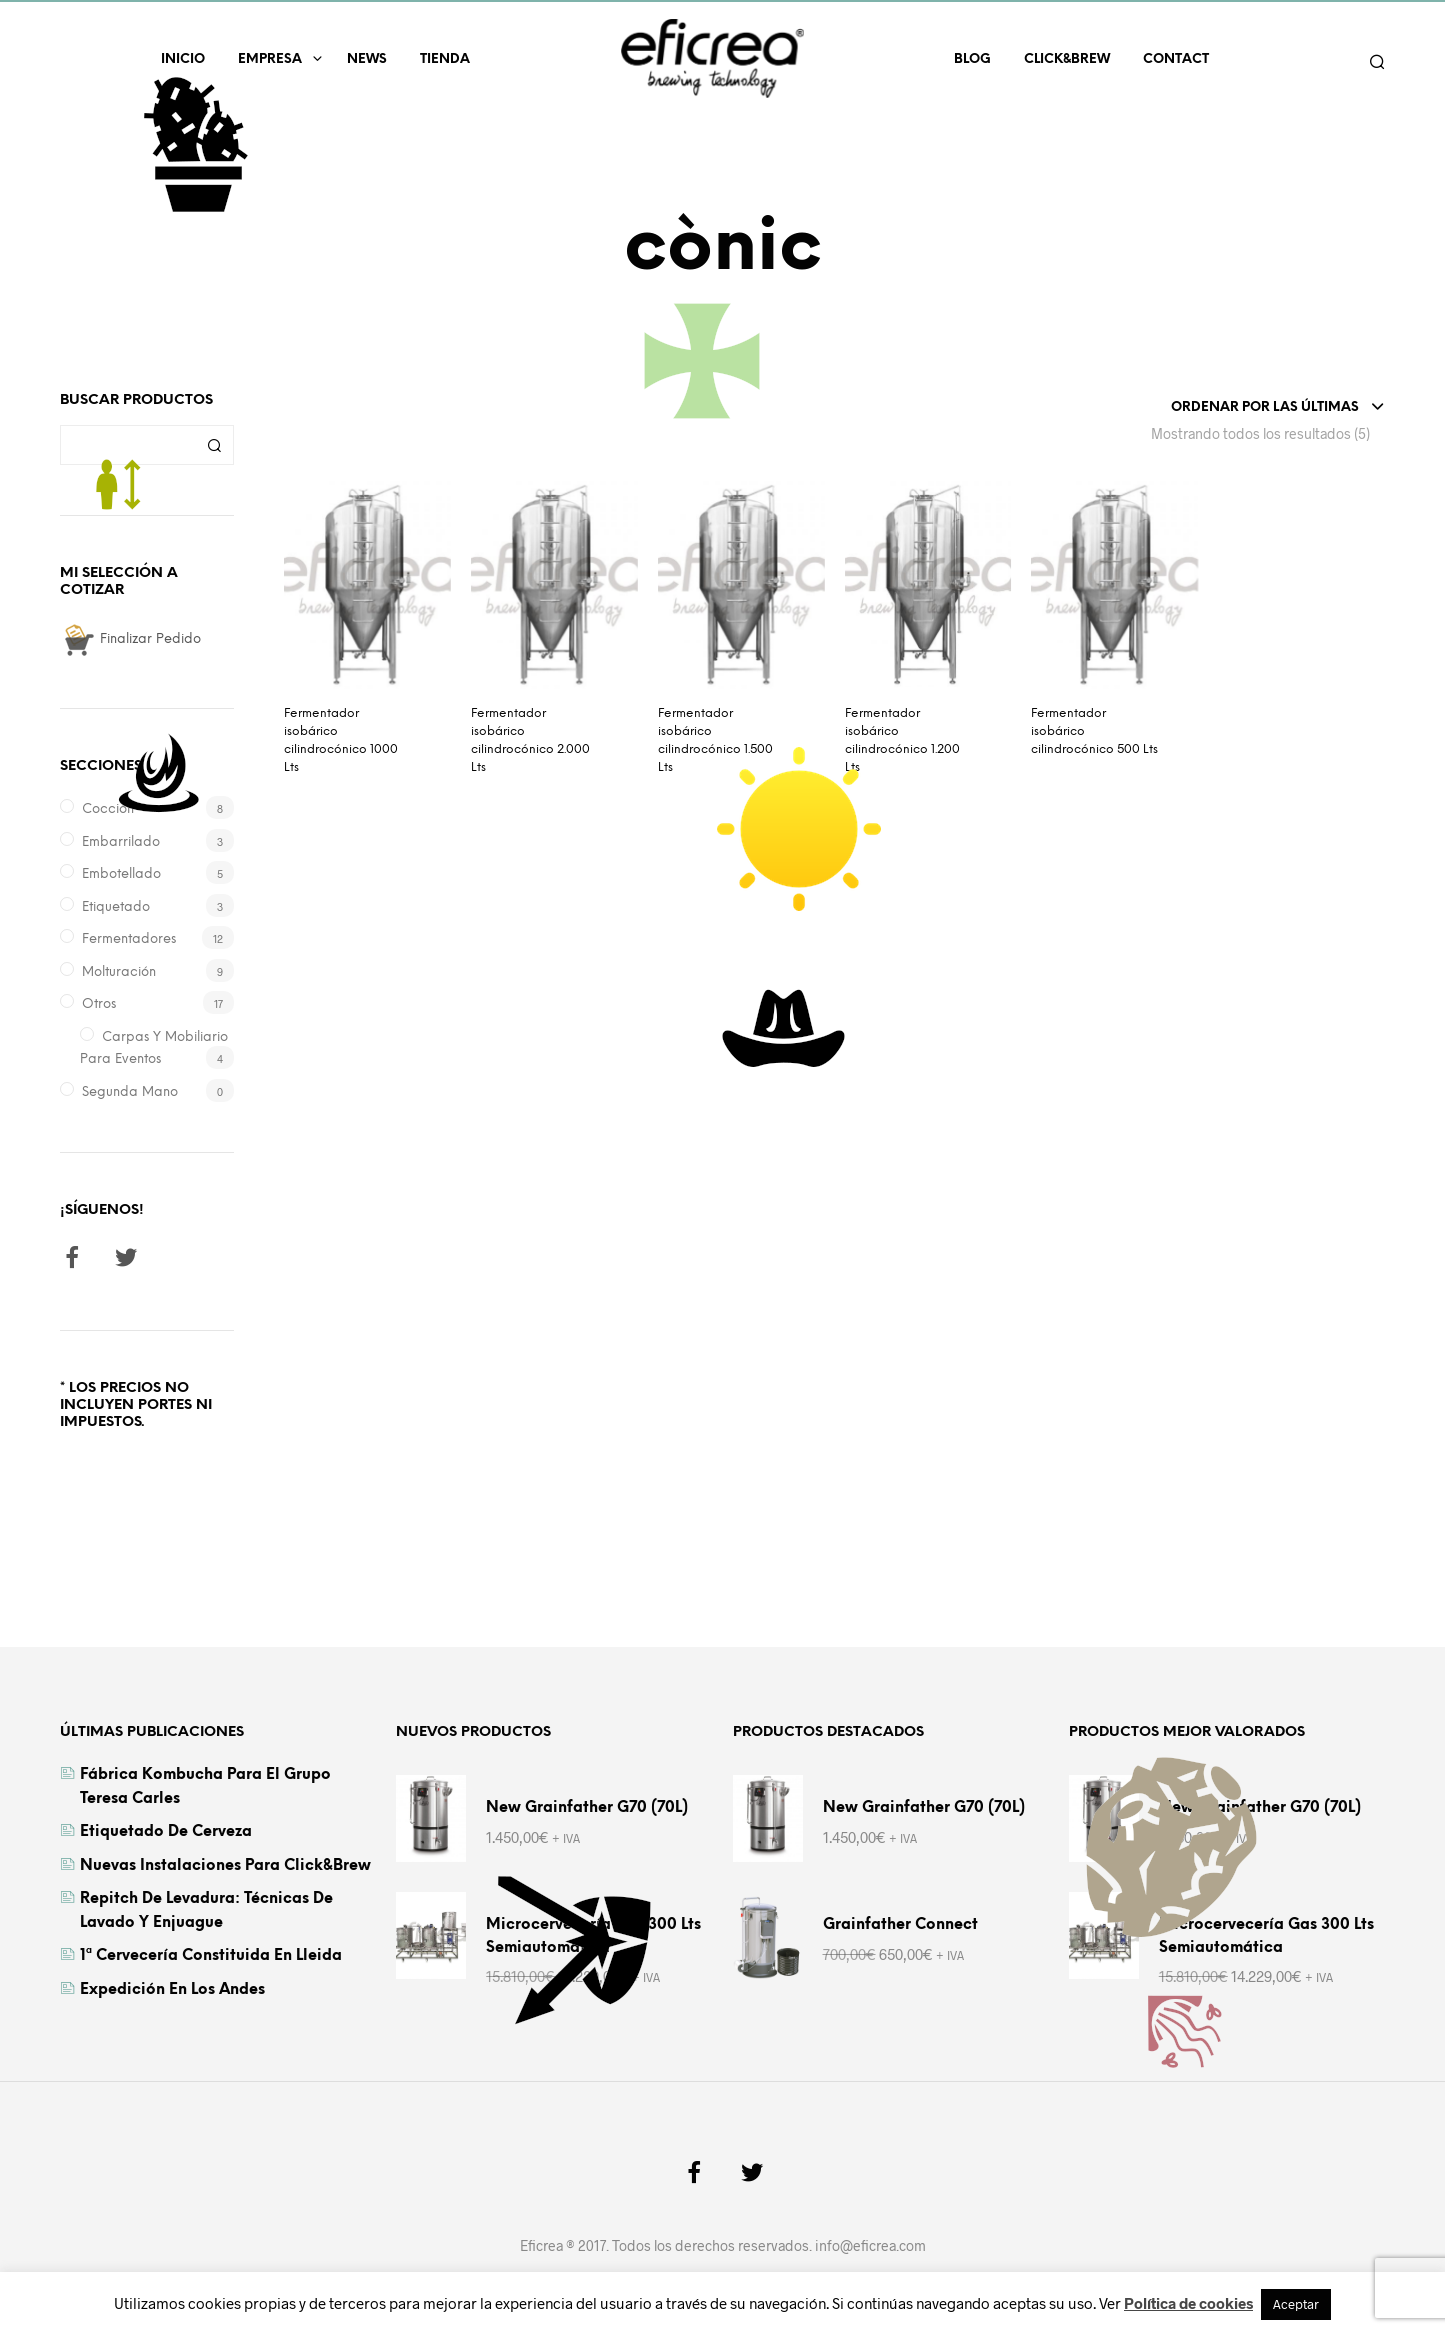 The width and height of the screenshot is (1445, 2332). Describe the element at coordinates (1165, 1844) in the screenshot. I see `represents space debris or asteroid in a game interface` at that location.